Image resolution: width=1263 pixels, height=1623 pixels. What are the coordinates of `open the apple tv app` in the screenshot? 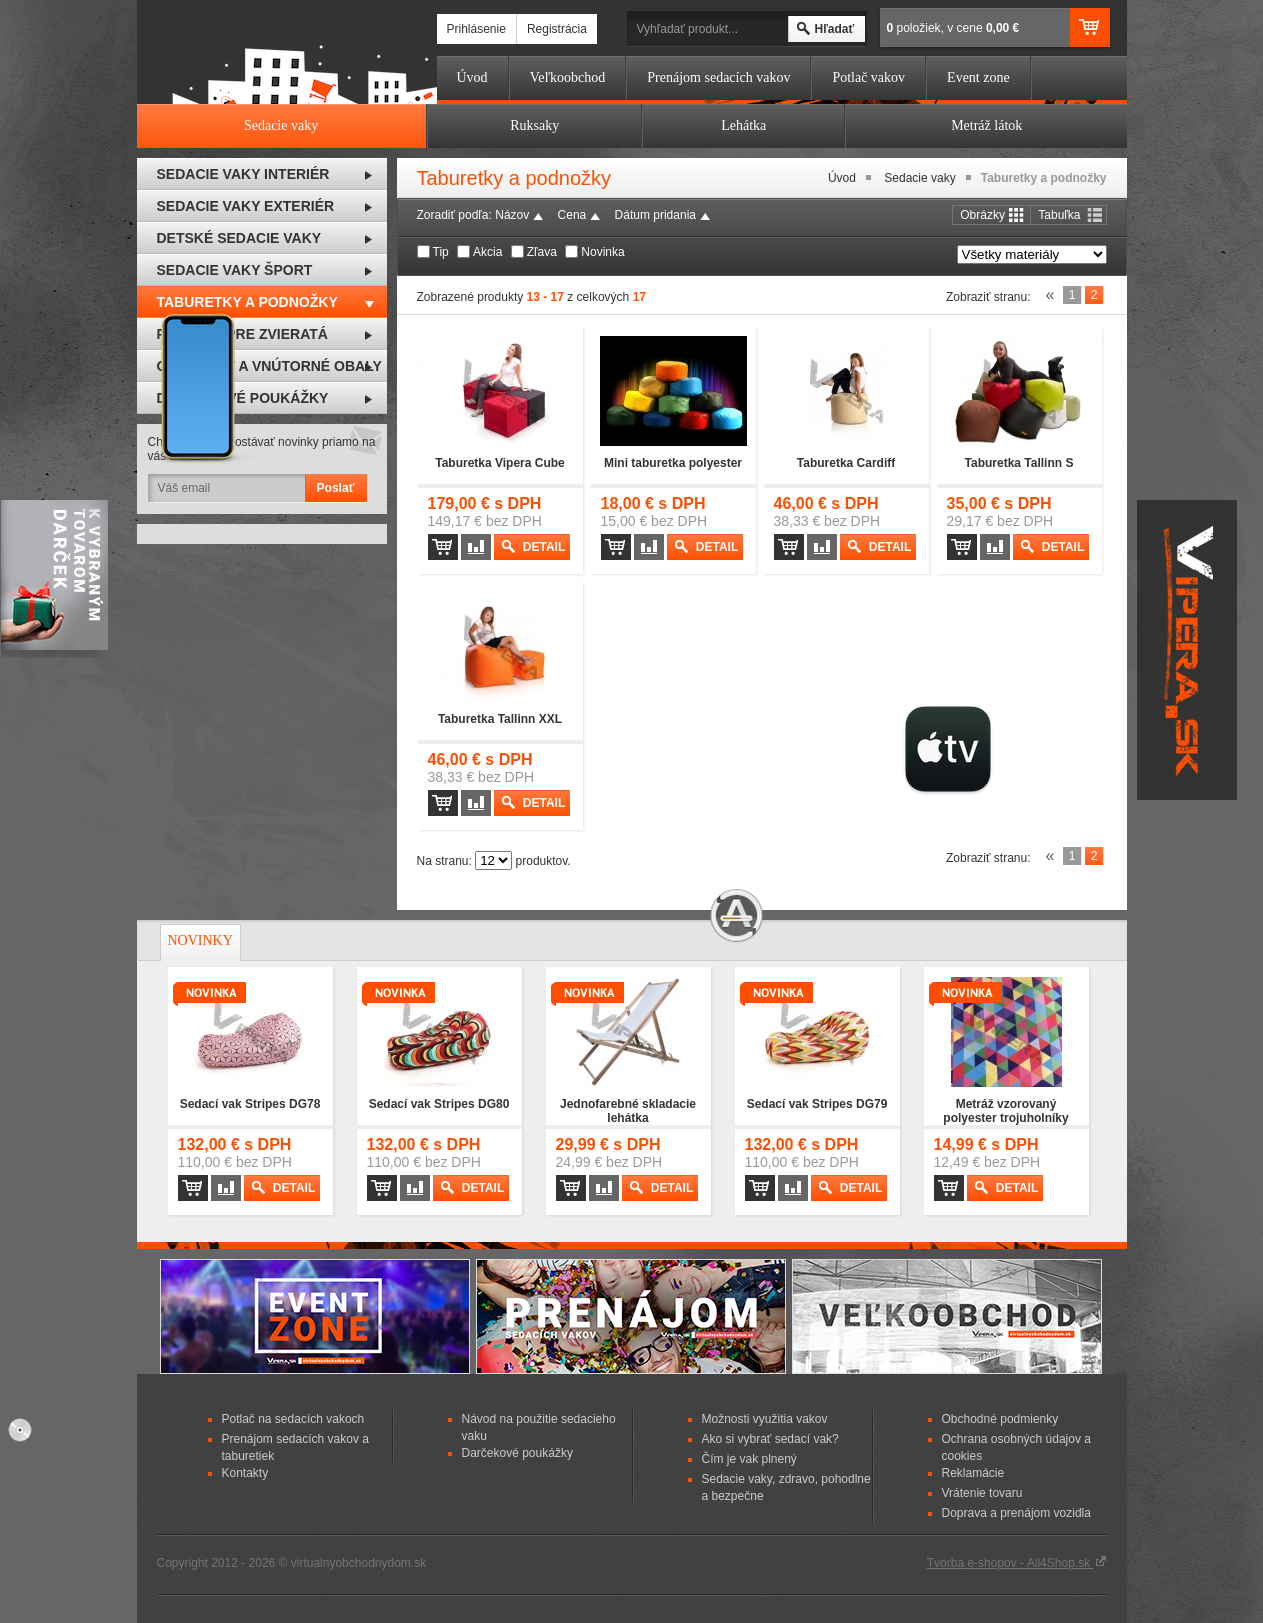 It's located at (948, 749).